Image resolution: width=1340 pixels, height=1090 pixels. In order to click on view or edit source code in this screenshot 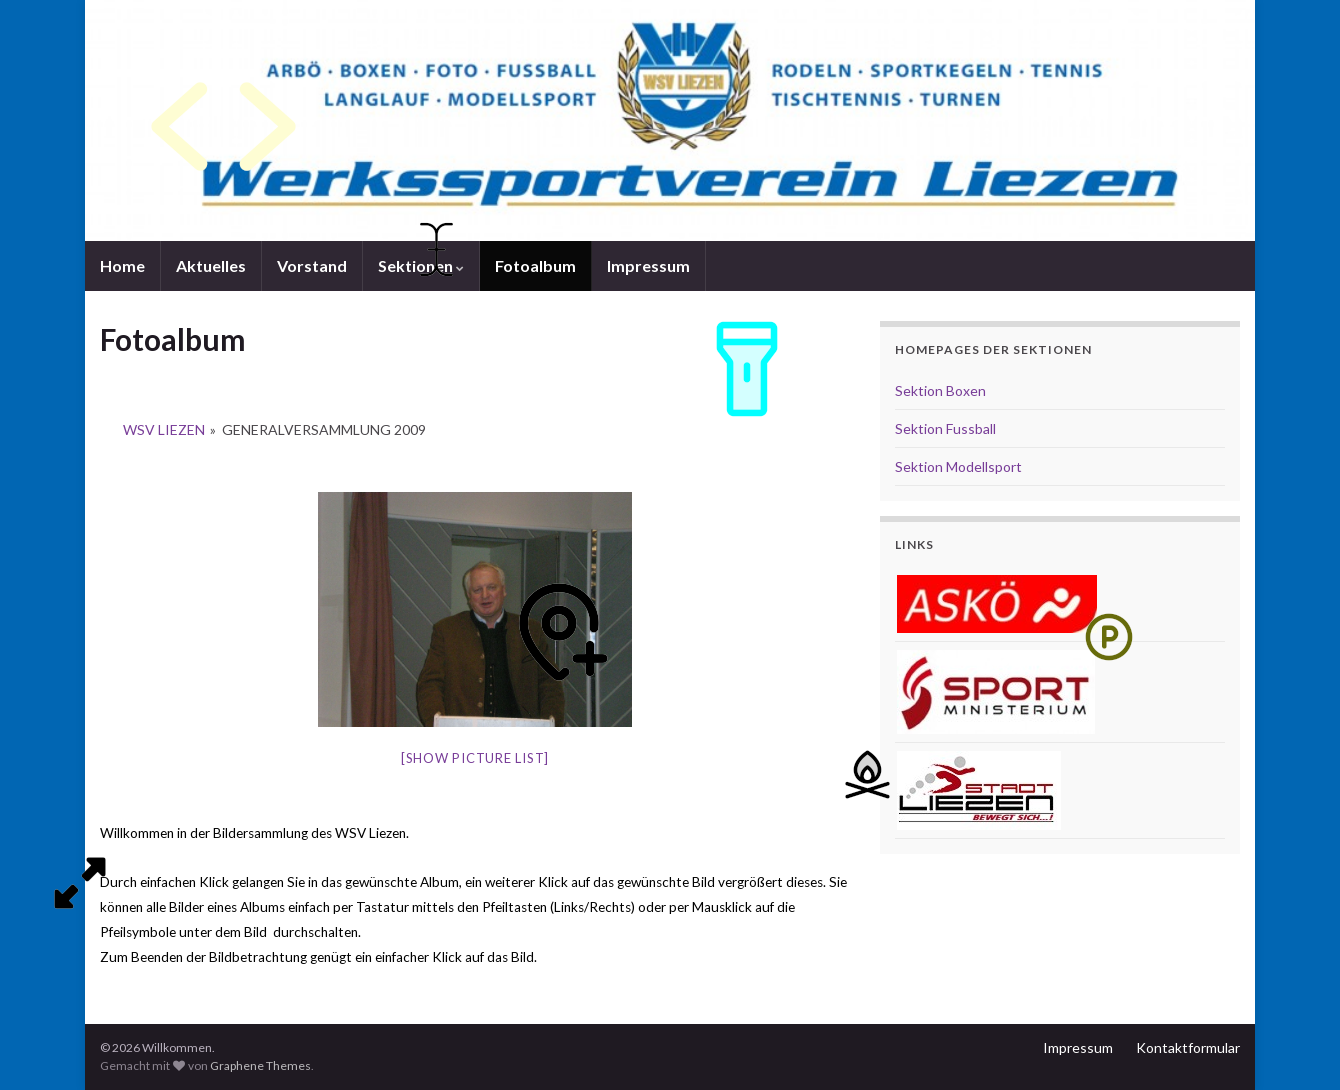, I will do `click(223, 126)`.